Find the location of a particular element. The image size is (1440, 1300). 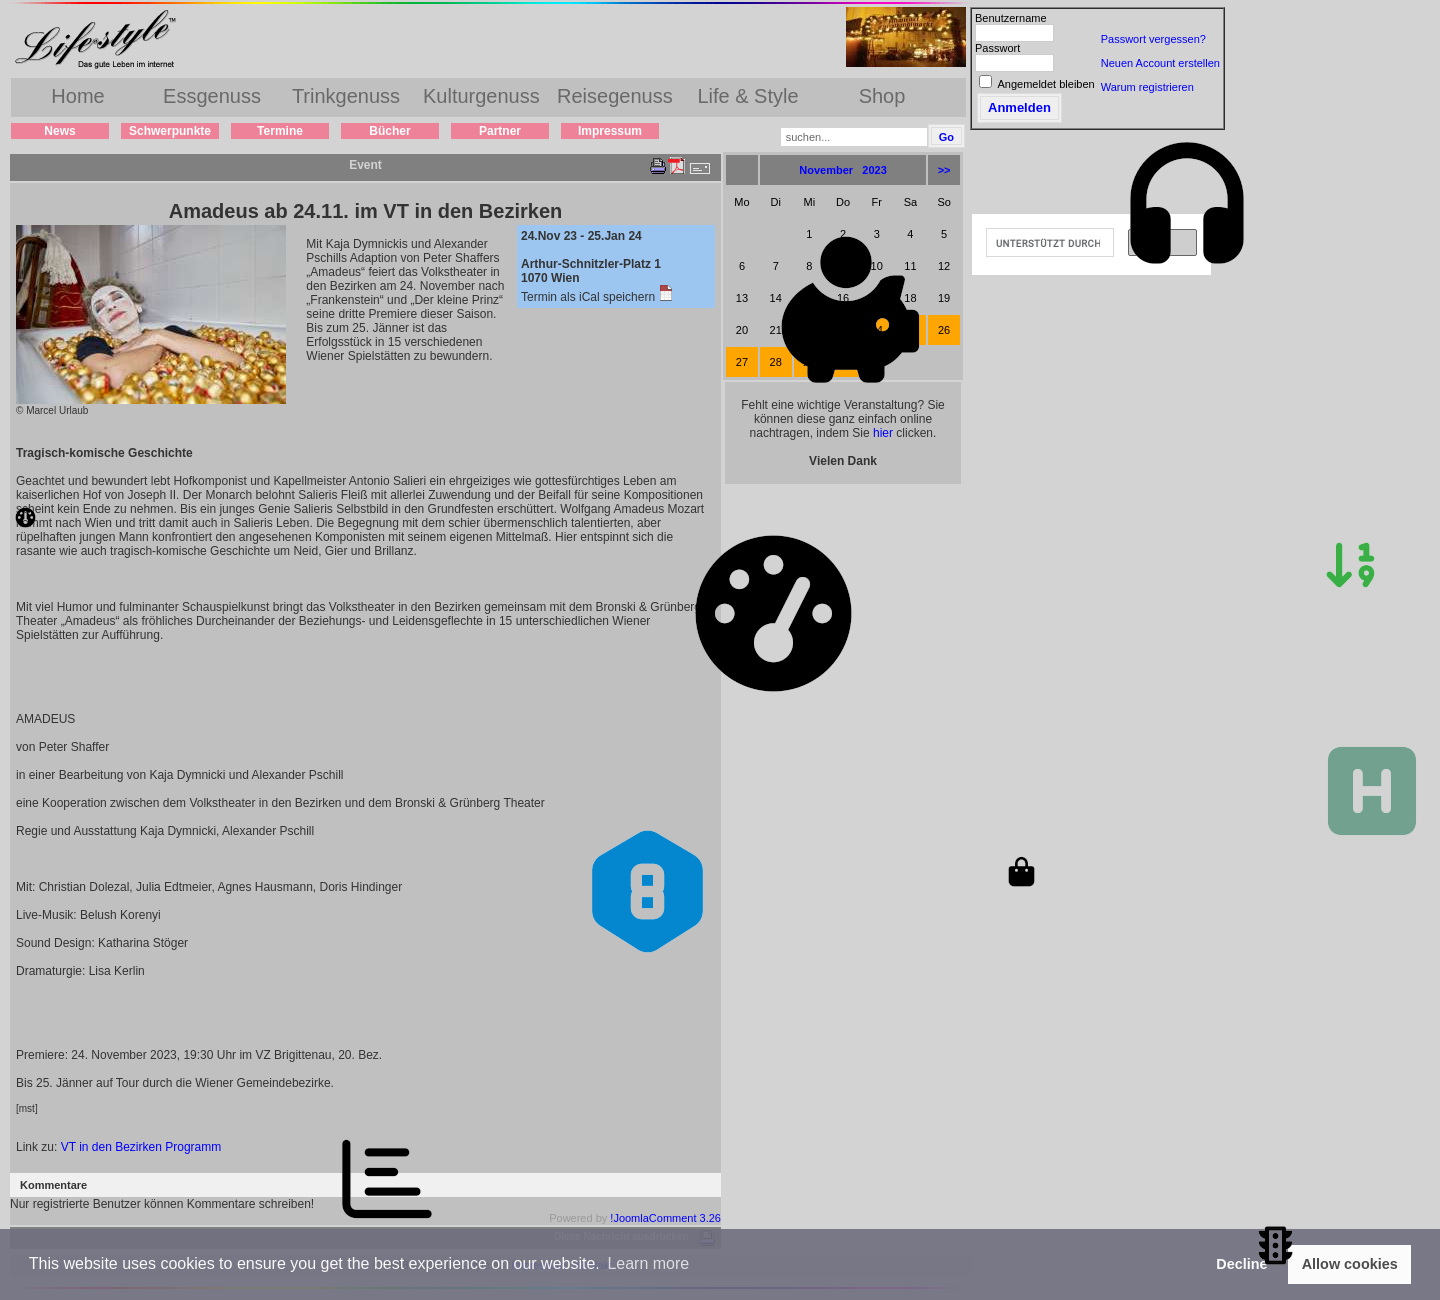

indicates a hospital or medical facility nearby is located at coordinates (1372, 791).